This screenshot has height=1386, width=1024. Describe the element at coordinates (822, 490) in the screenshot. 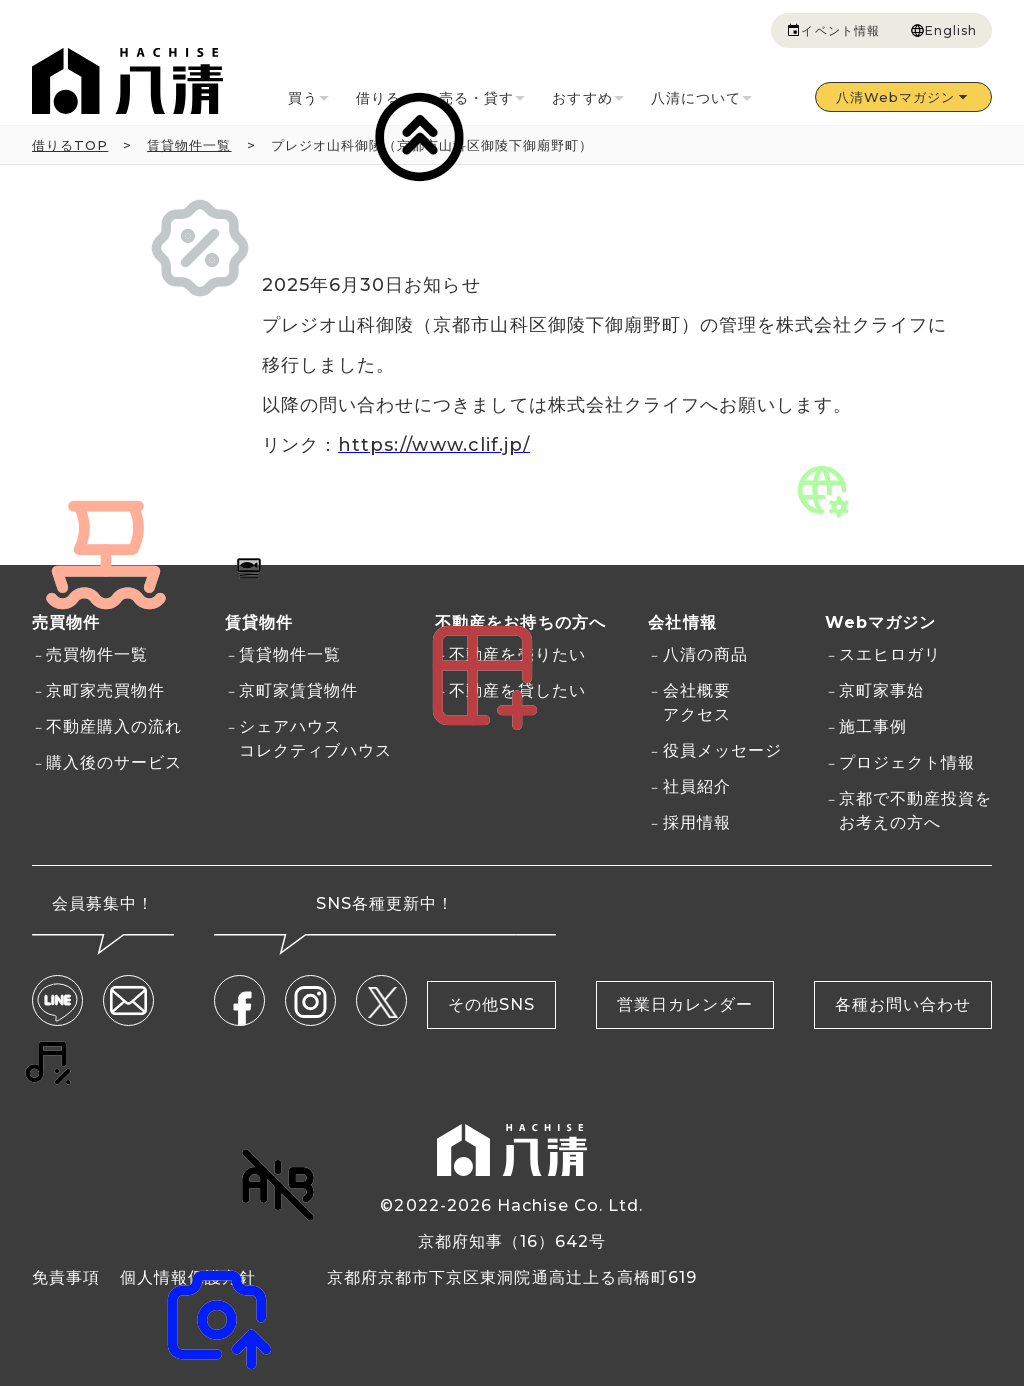

I see `configure global or regional settings` at that location.